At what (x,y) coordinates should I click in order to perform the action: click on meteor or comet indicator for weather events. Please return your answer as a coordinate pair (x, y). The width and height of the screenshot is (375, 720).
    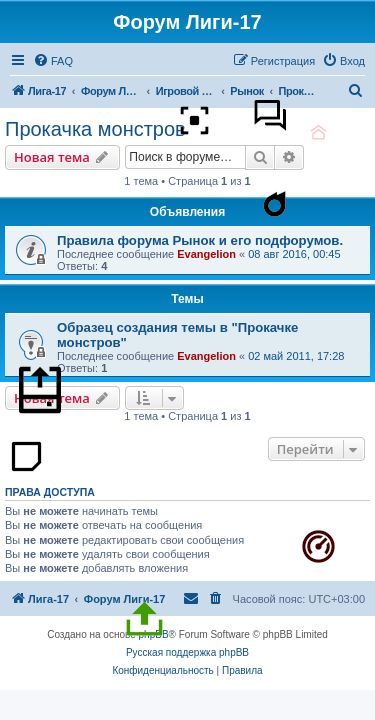
    Looking at the image, I should click on (274, 204).